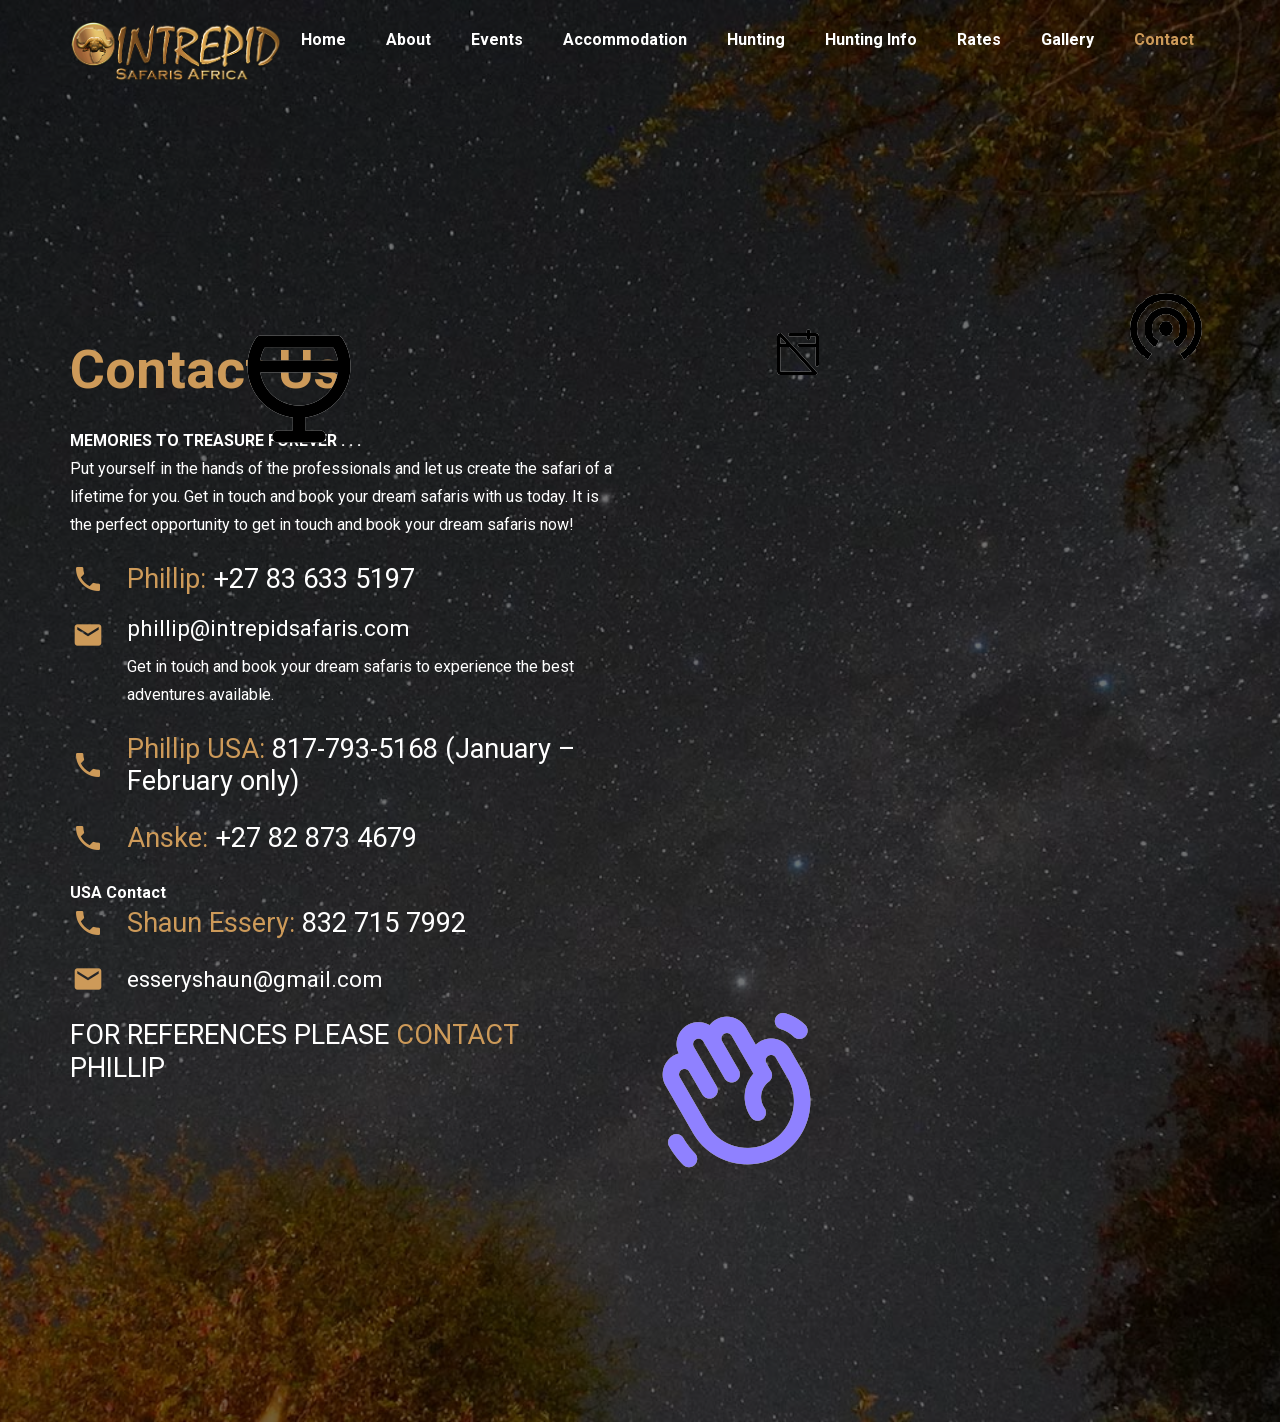 Image resolution: width=1280 pixels, height=1422 pixels. What do you see at coordinates (736, 1090) in the screenshot?
I see `send a greeting or wave to someone` at bounding box center [736, 1090].